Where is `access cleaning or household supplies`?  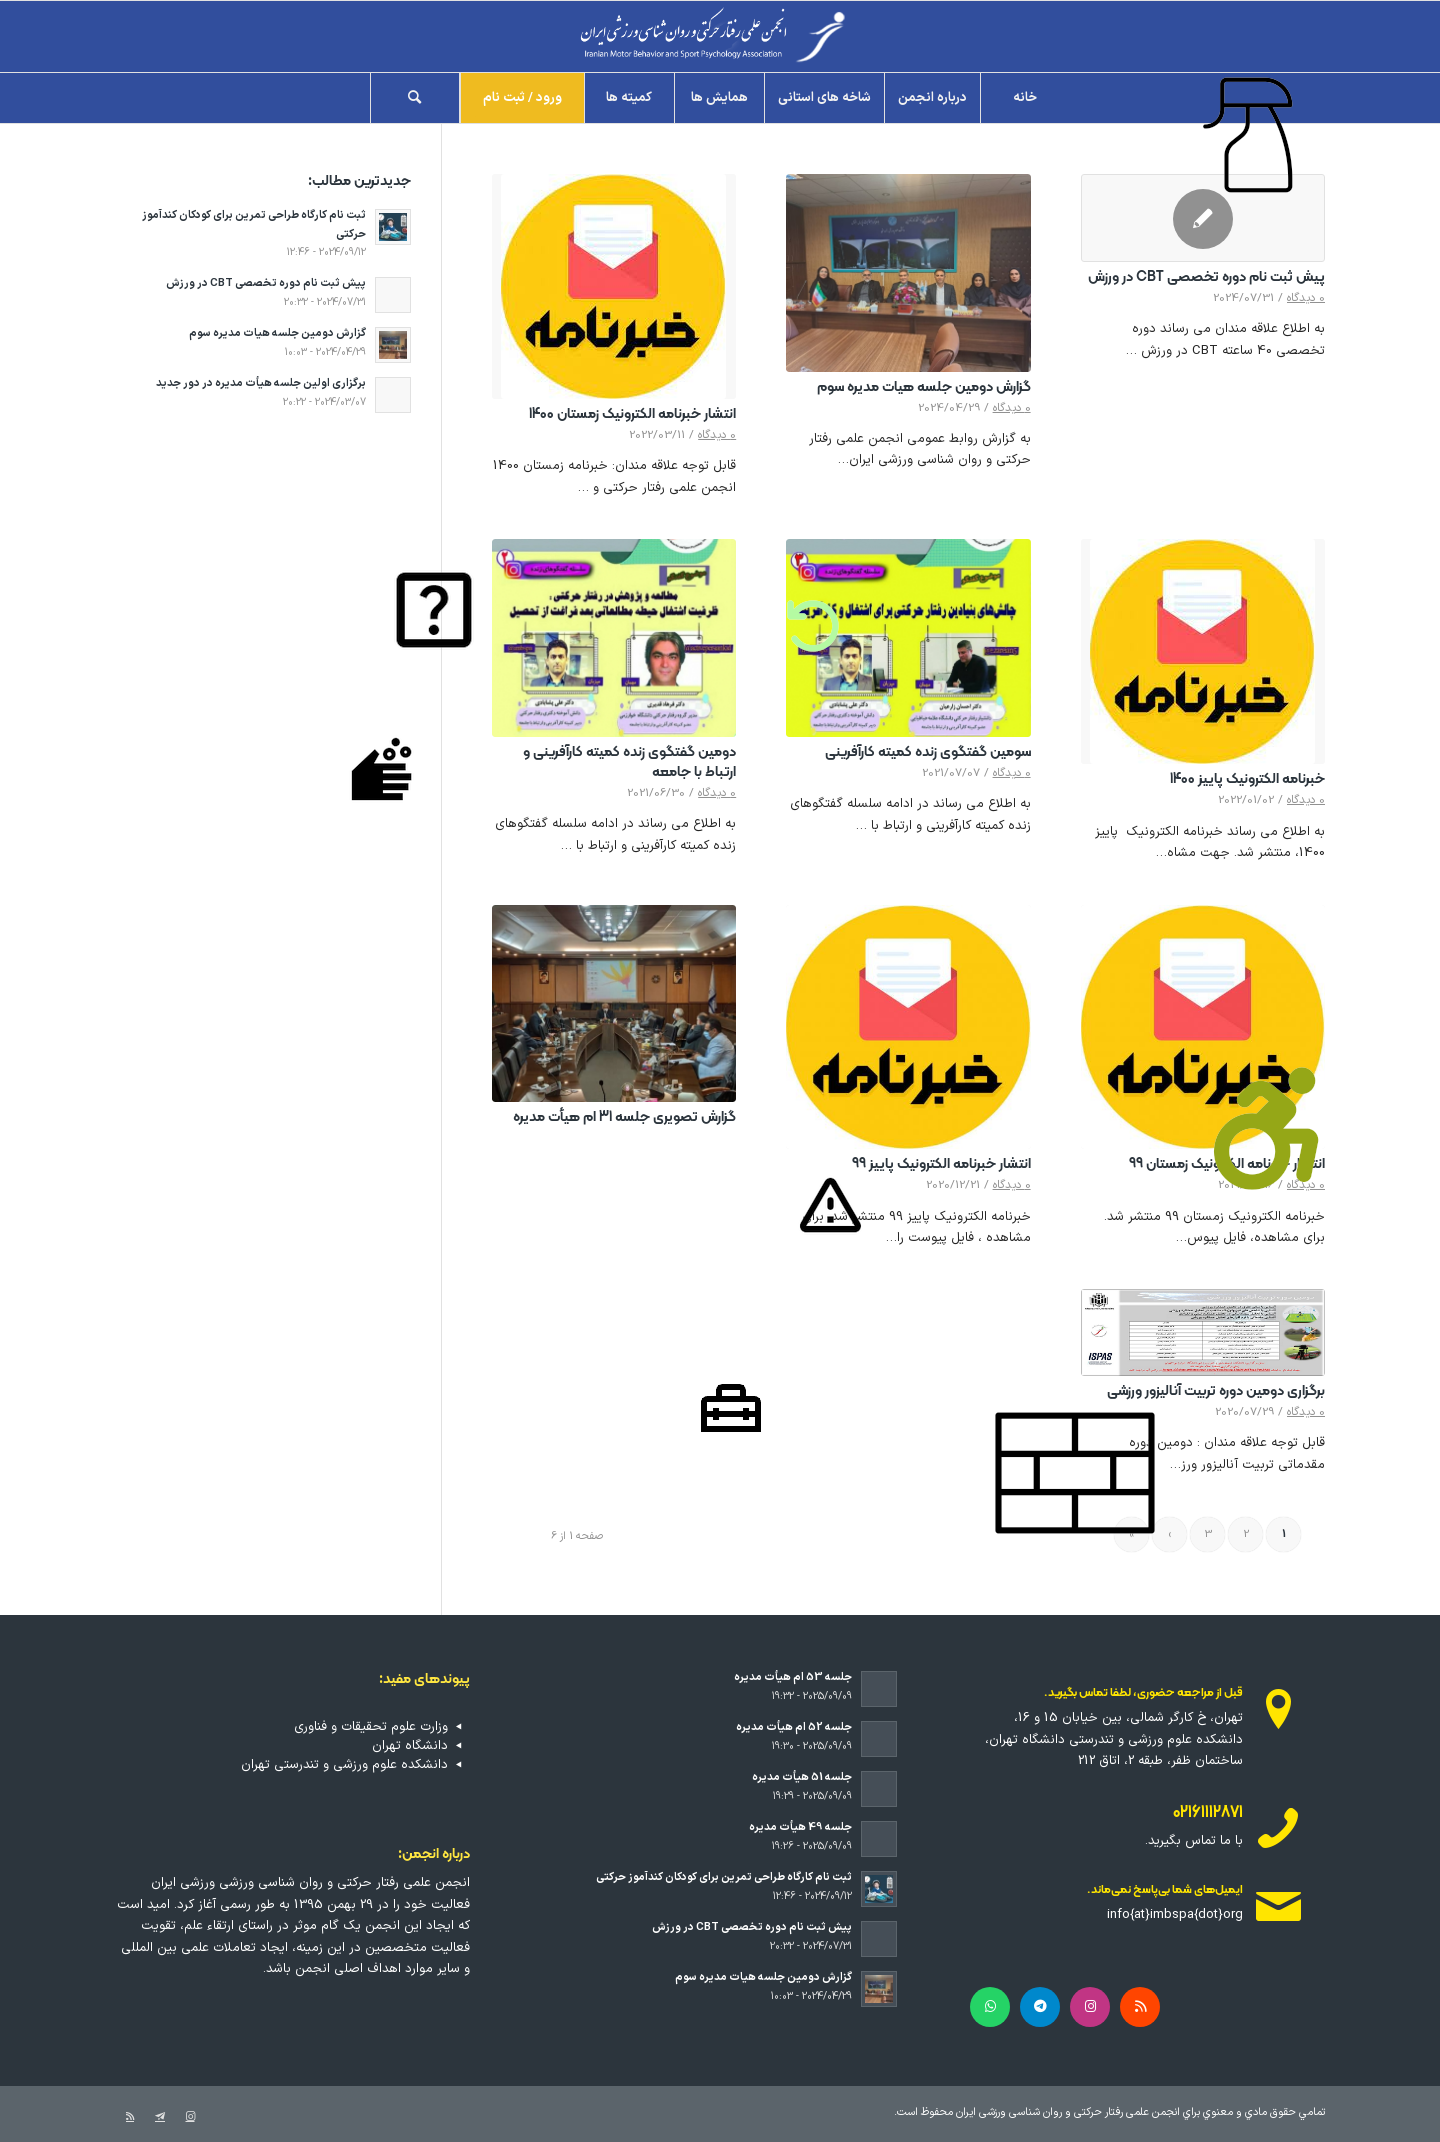
access cleaning or household supplies is located at coordinates (1252, 135).